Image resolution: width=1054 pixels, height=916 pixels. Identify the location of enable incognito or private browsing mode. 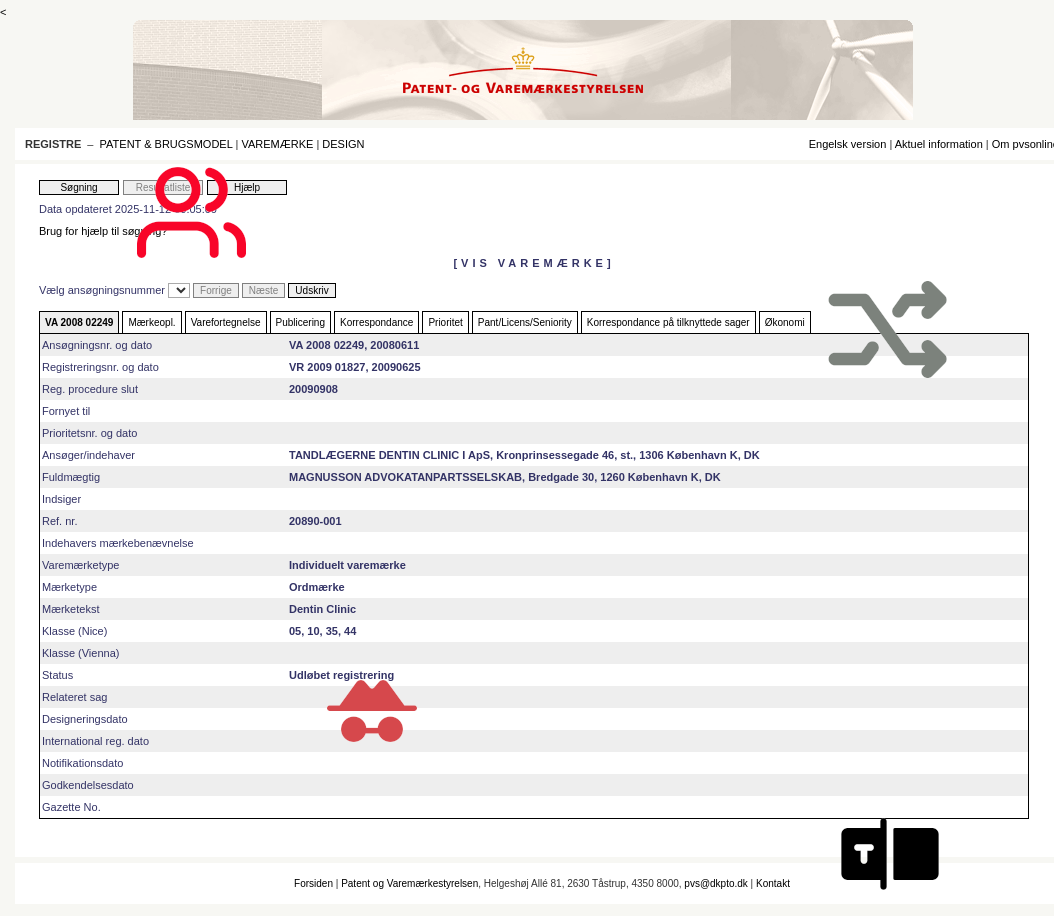
(372, 711).